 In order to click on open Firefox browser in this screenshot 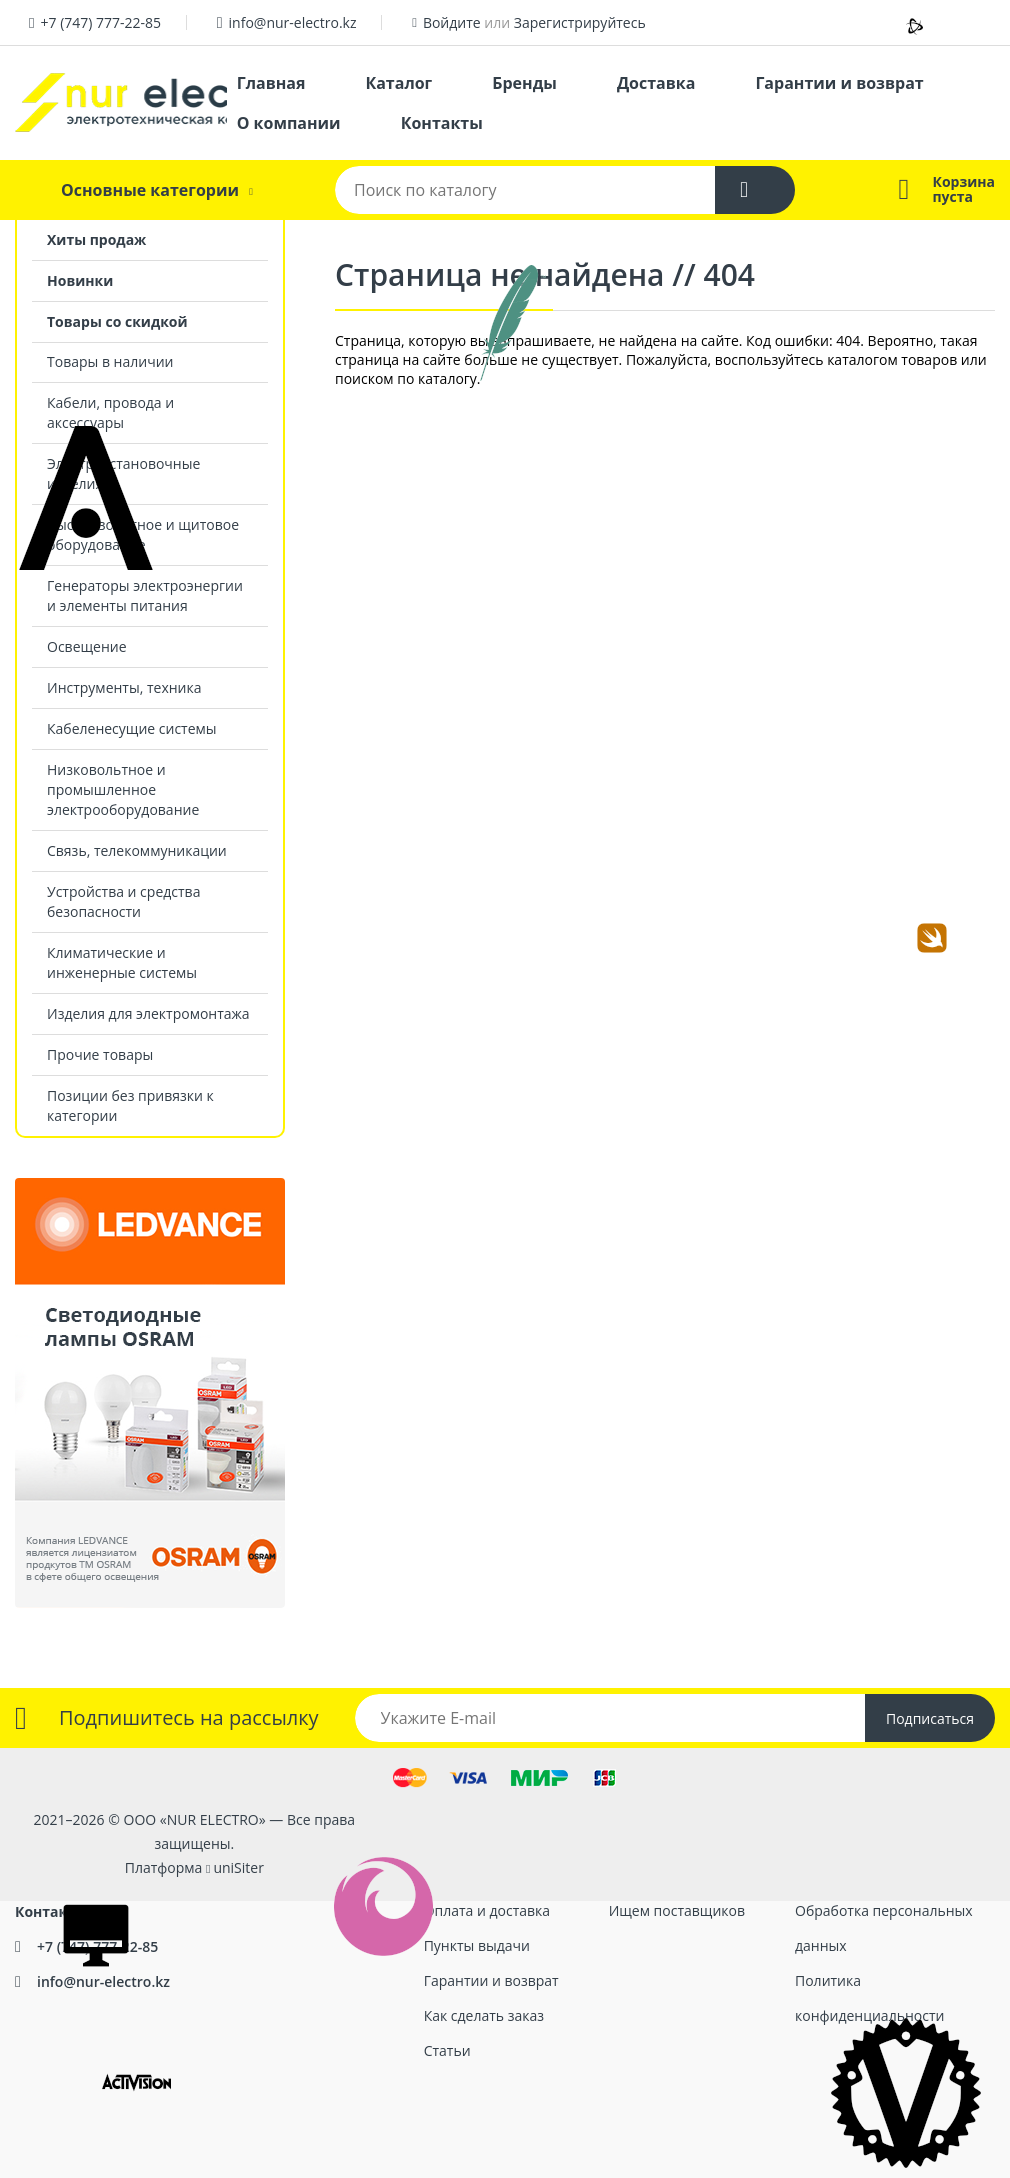, I will do `click(383, 1906)`.